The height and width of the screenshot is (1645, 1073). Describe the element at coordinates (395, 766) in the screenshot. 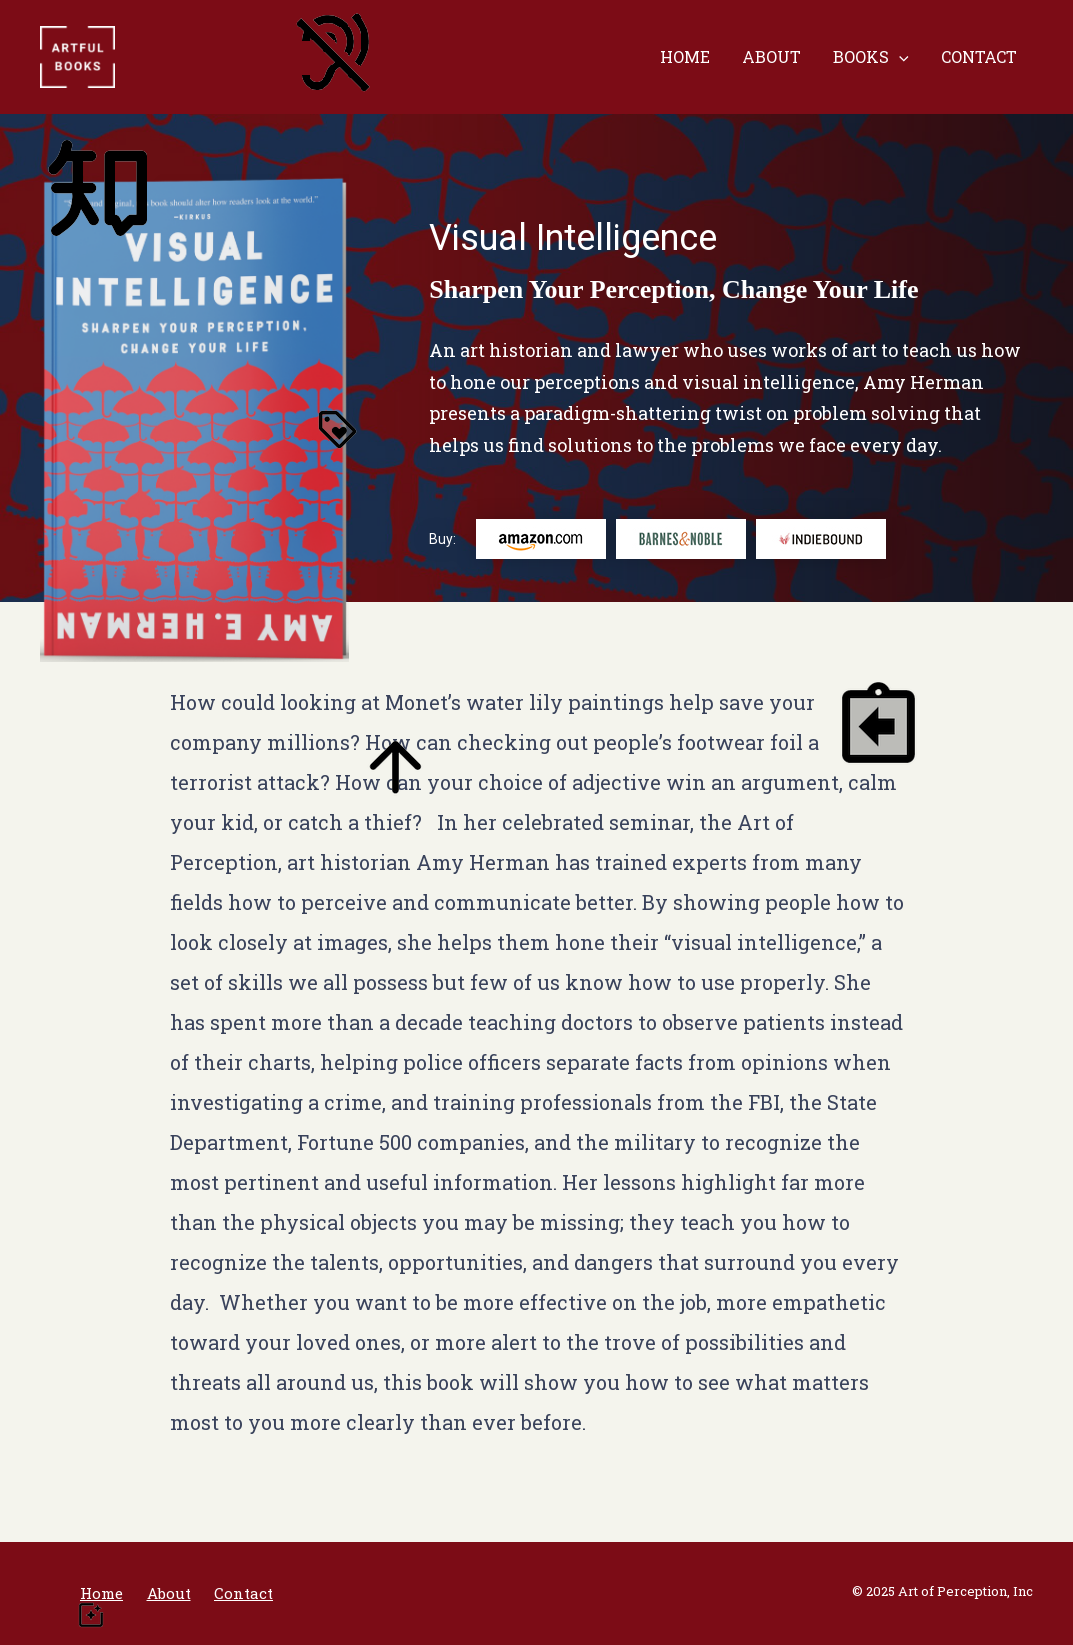

I see `scroll to top of page` at that location.